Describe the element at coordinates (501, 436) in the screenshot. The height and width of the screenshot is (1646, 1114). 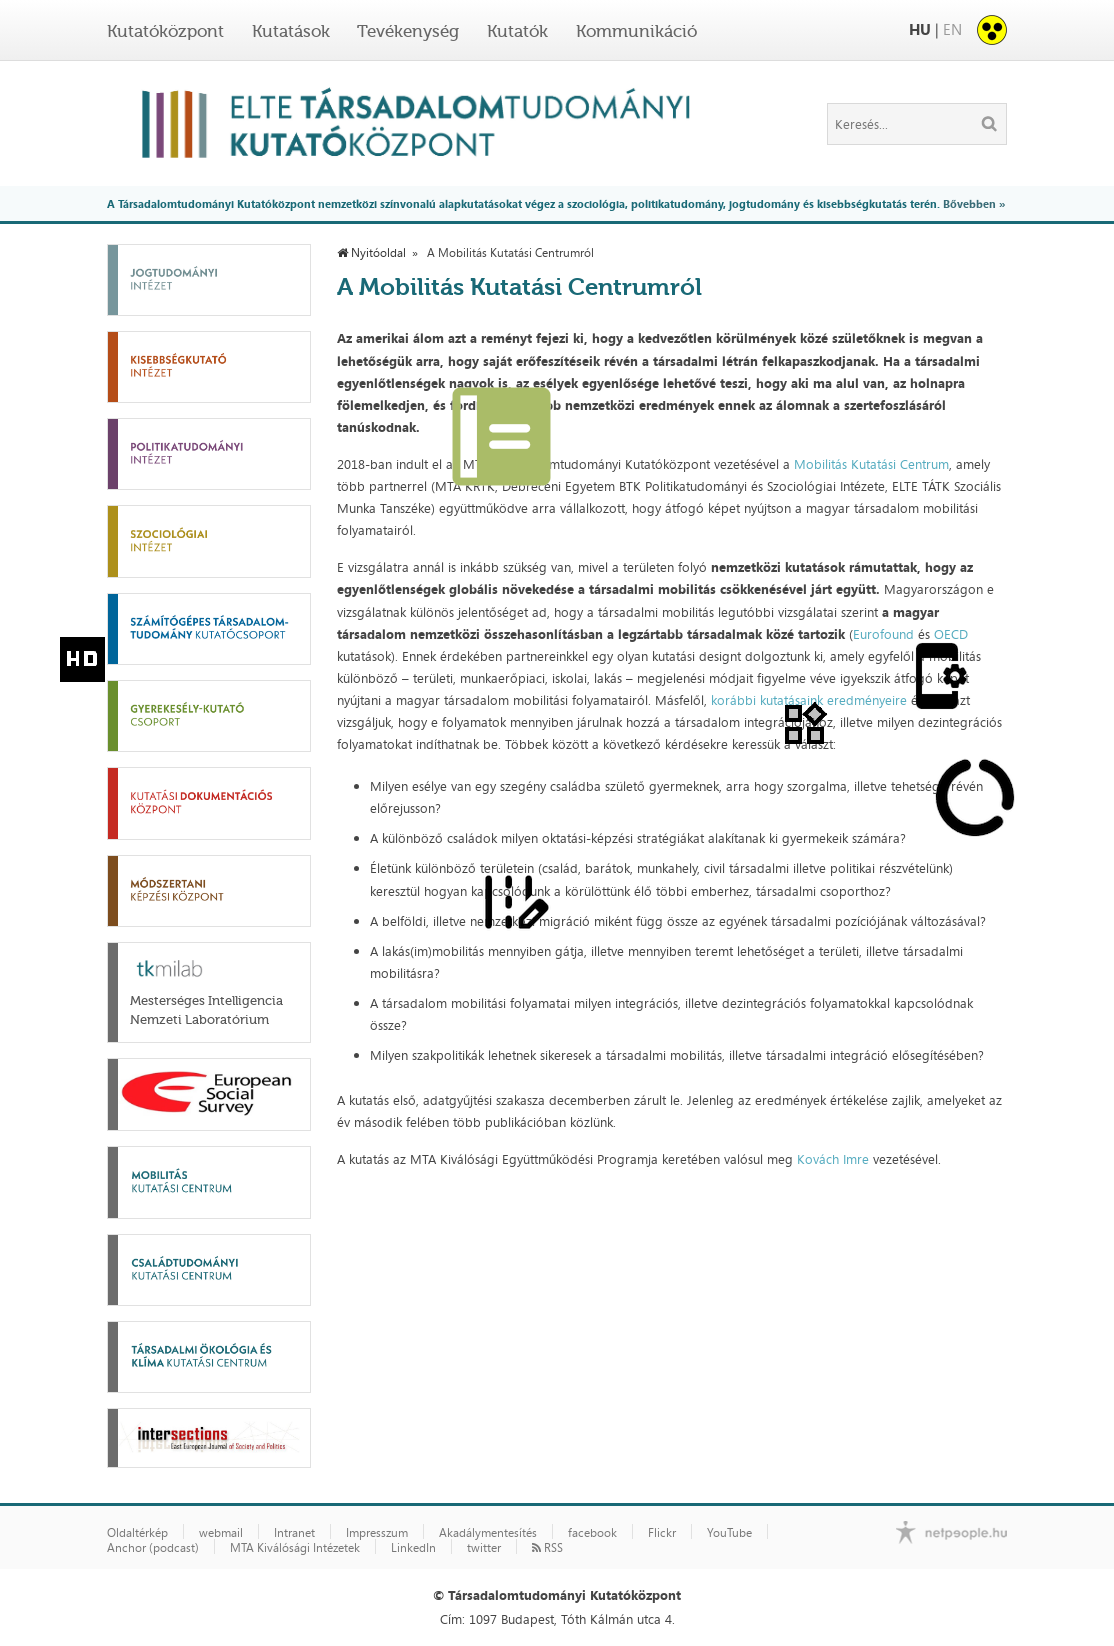
I see `open your notebook or notes` at that location.